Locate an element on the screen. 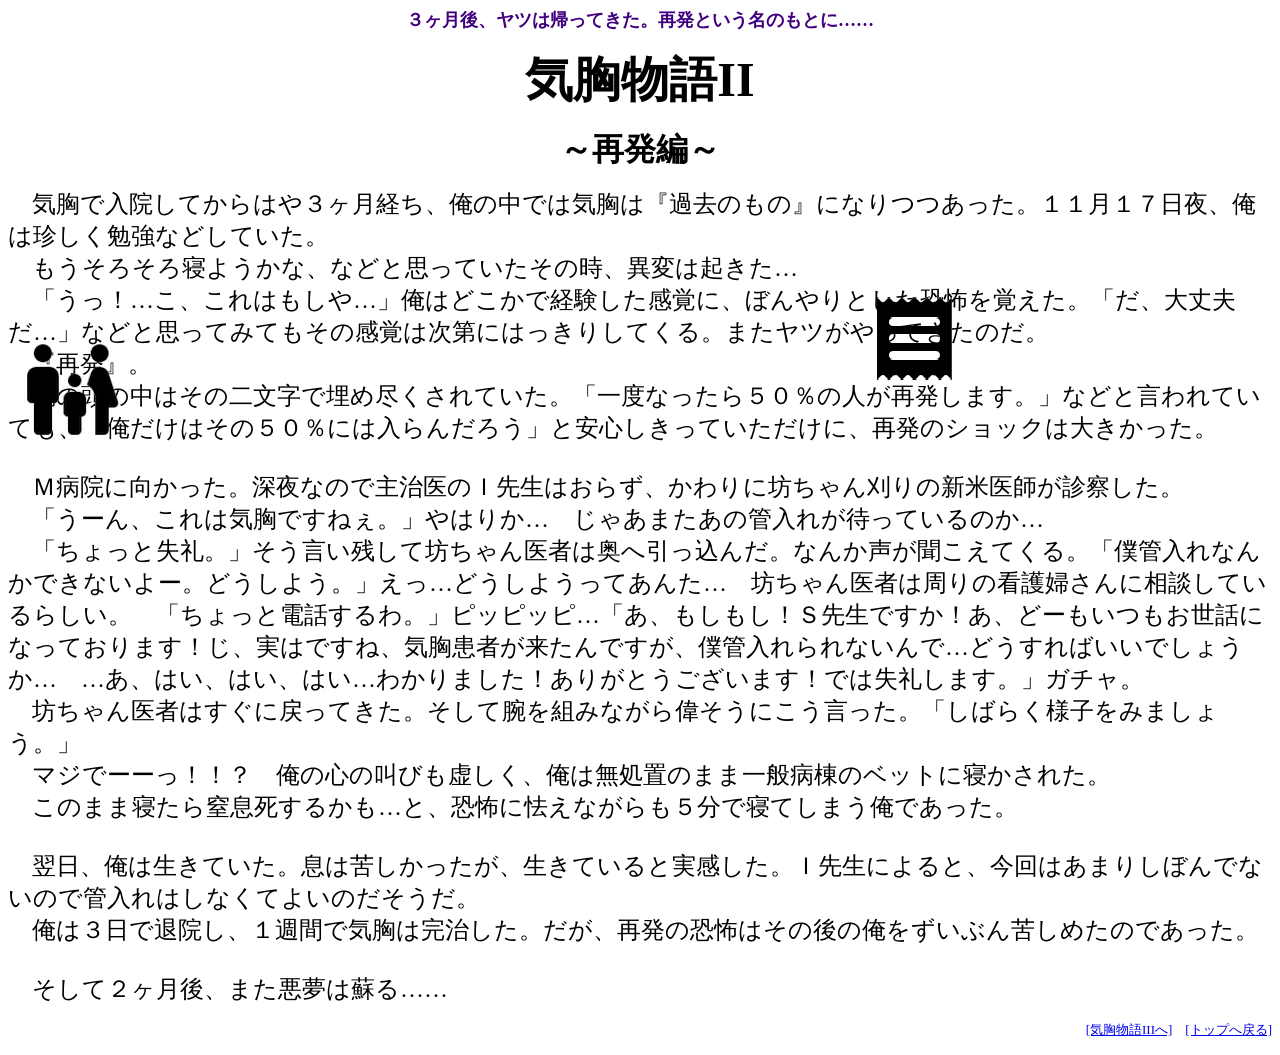  view purchase receipt or transaction history is located at coordinates (914, 338).